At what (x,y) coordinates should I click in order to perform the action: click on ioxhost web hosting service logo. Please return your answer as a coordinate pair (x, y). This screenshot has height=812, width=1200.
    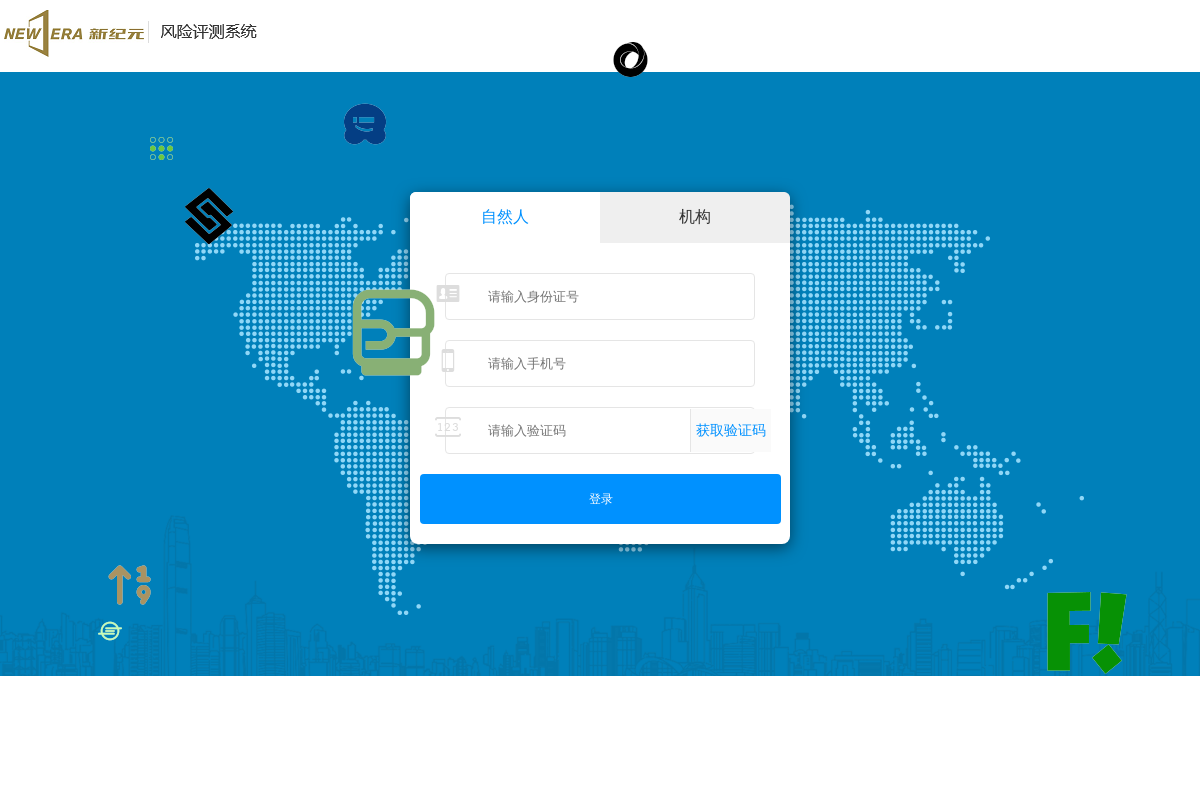
    Looking at the image, I should click on (110, 631).